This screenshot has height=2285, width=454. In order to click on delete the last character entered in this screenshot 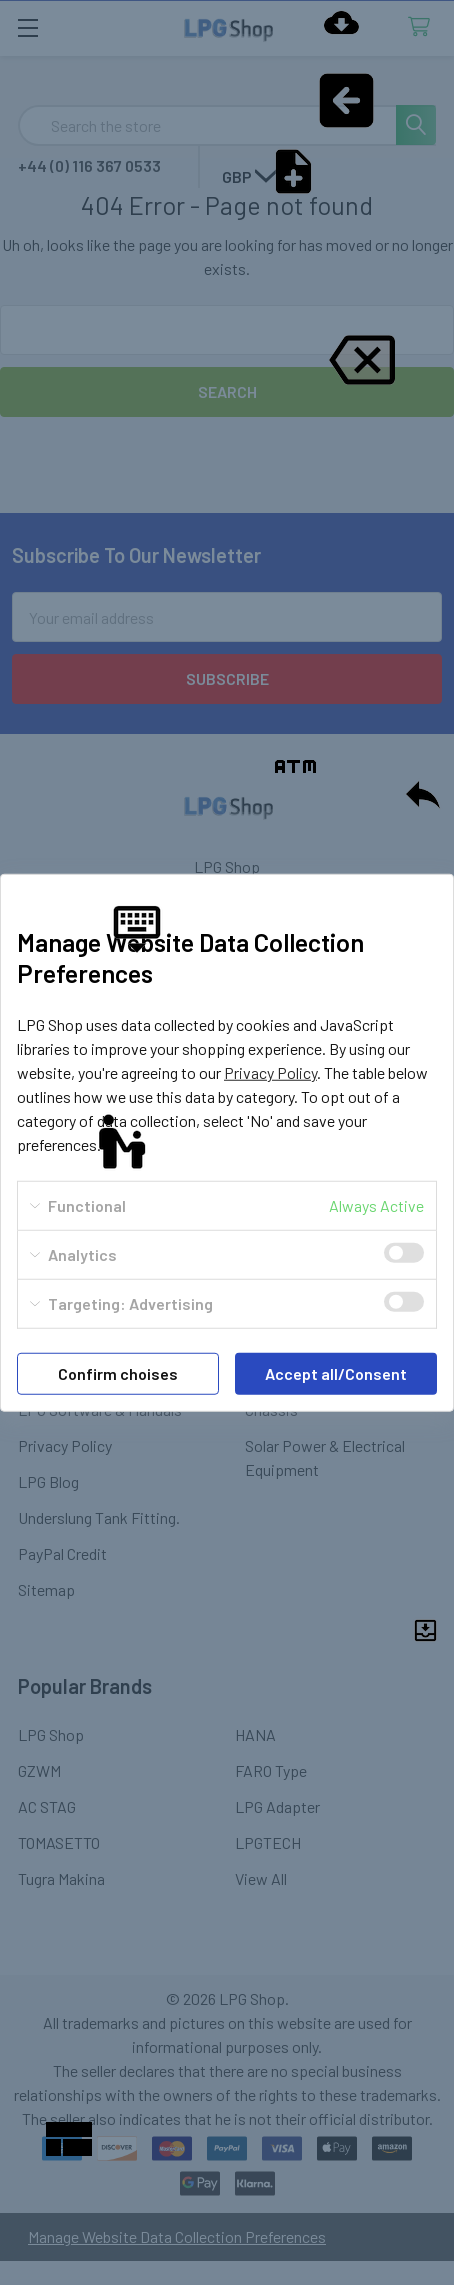, I will do `click(362, 360)`.